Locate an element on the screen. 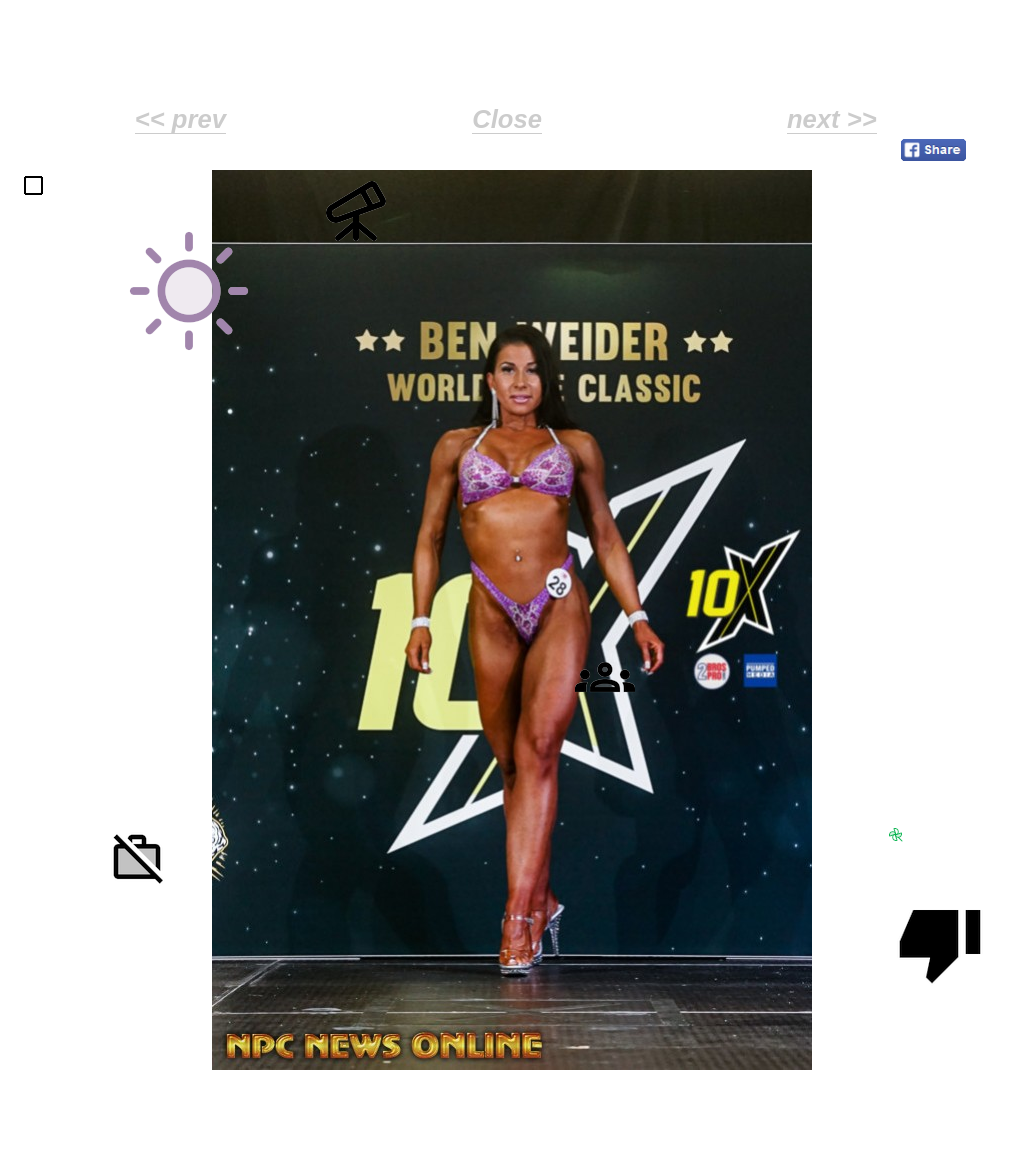  toggle light mode or theme is located at coordinates (189, 291).